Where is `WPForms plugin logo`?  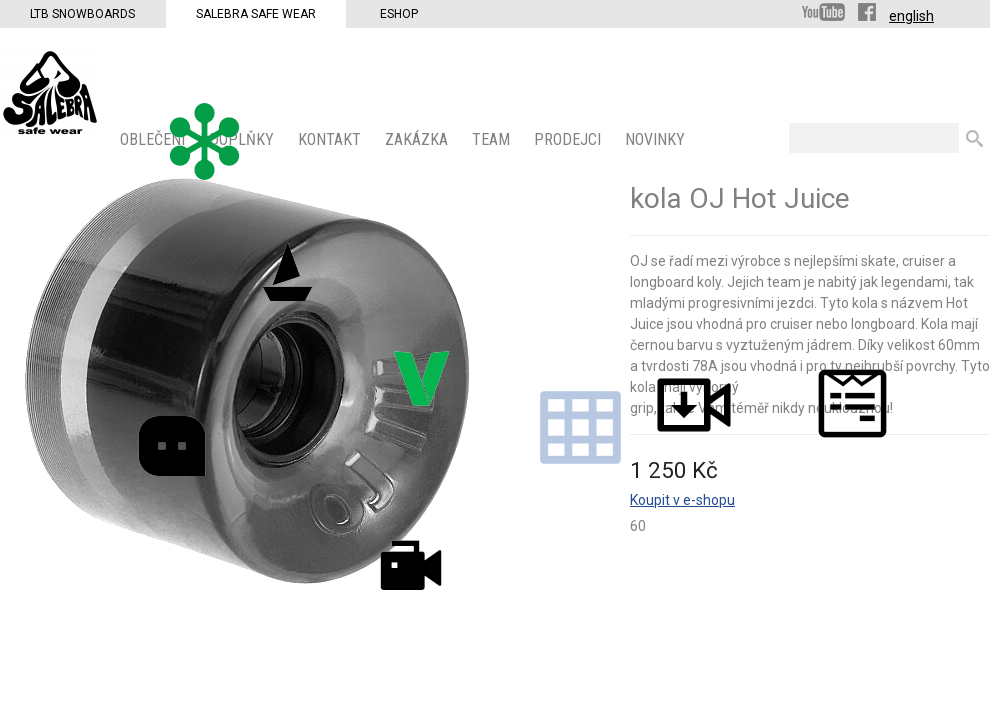
WPForms plugin logo is located at coordinates (852, 403).